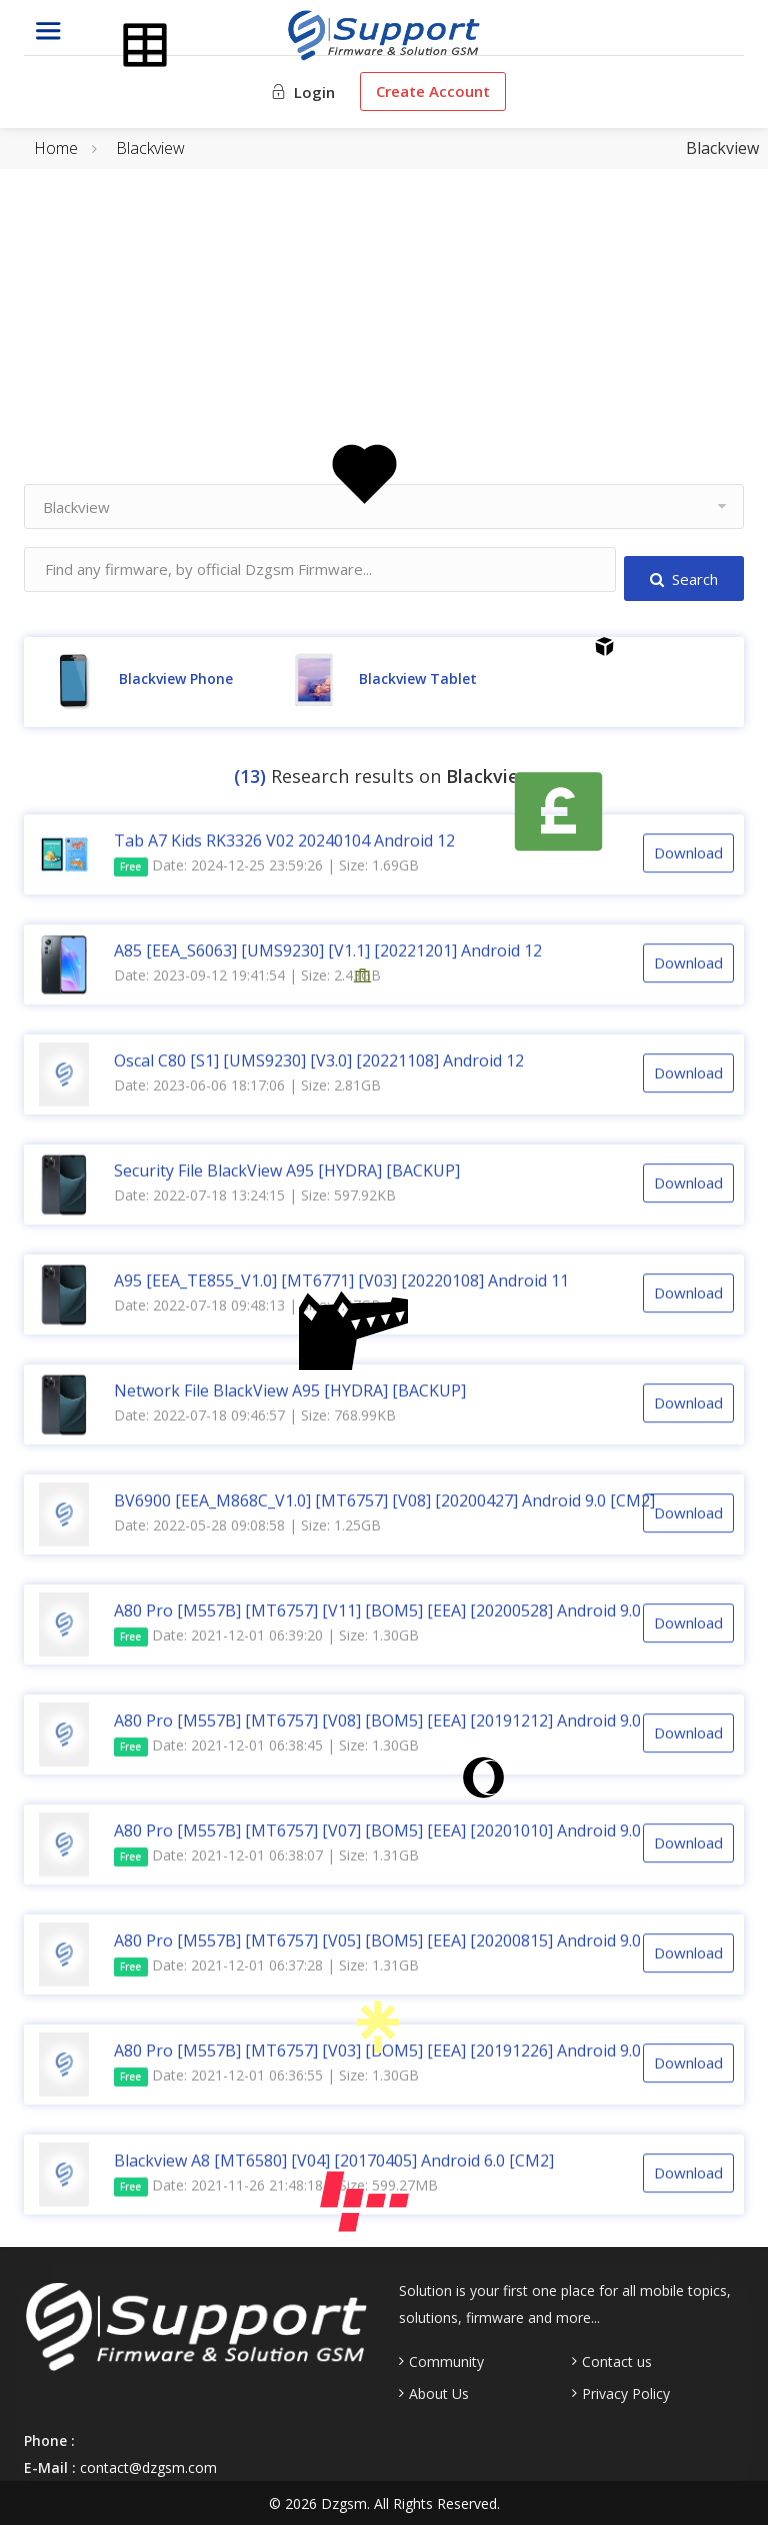  What do you see at coordinates (364, 473) in the screenshot?
I see `add to favorites` at bounding box center [364, 473].